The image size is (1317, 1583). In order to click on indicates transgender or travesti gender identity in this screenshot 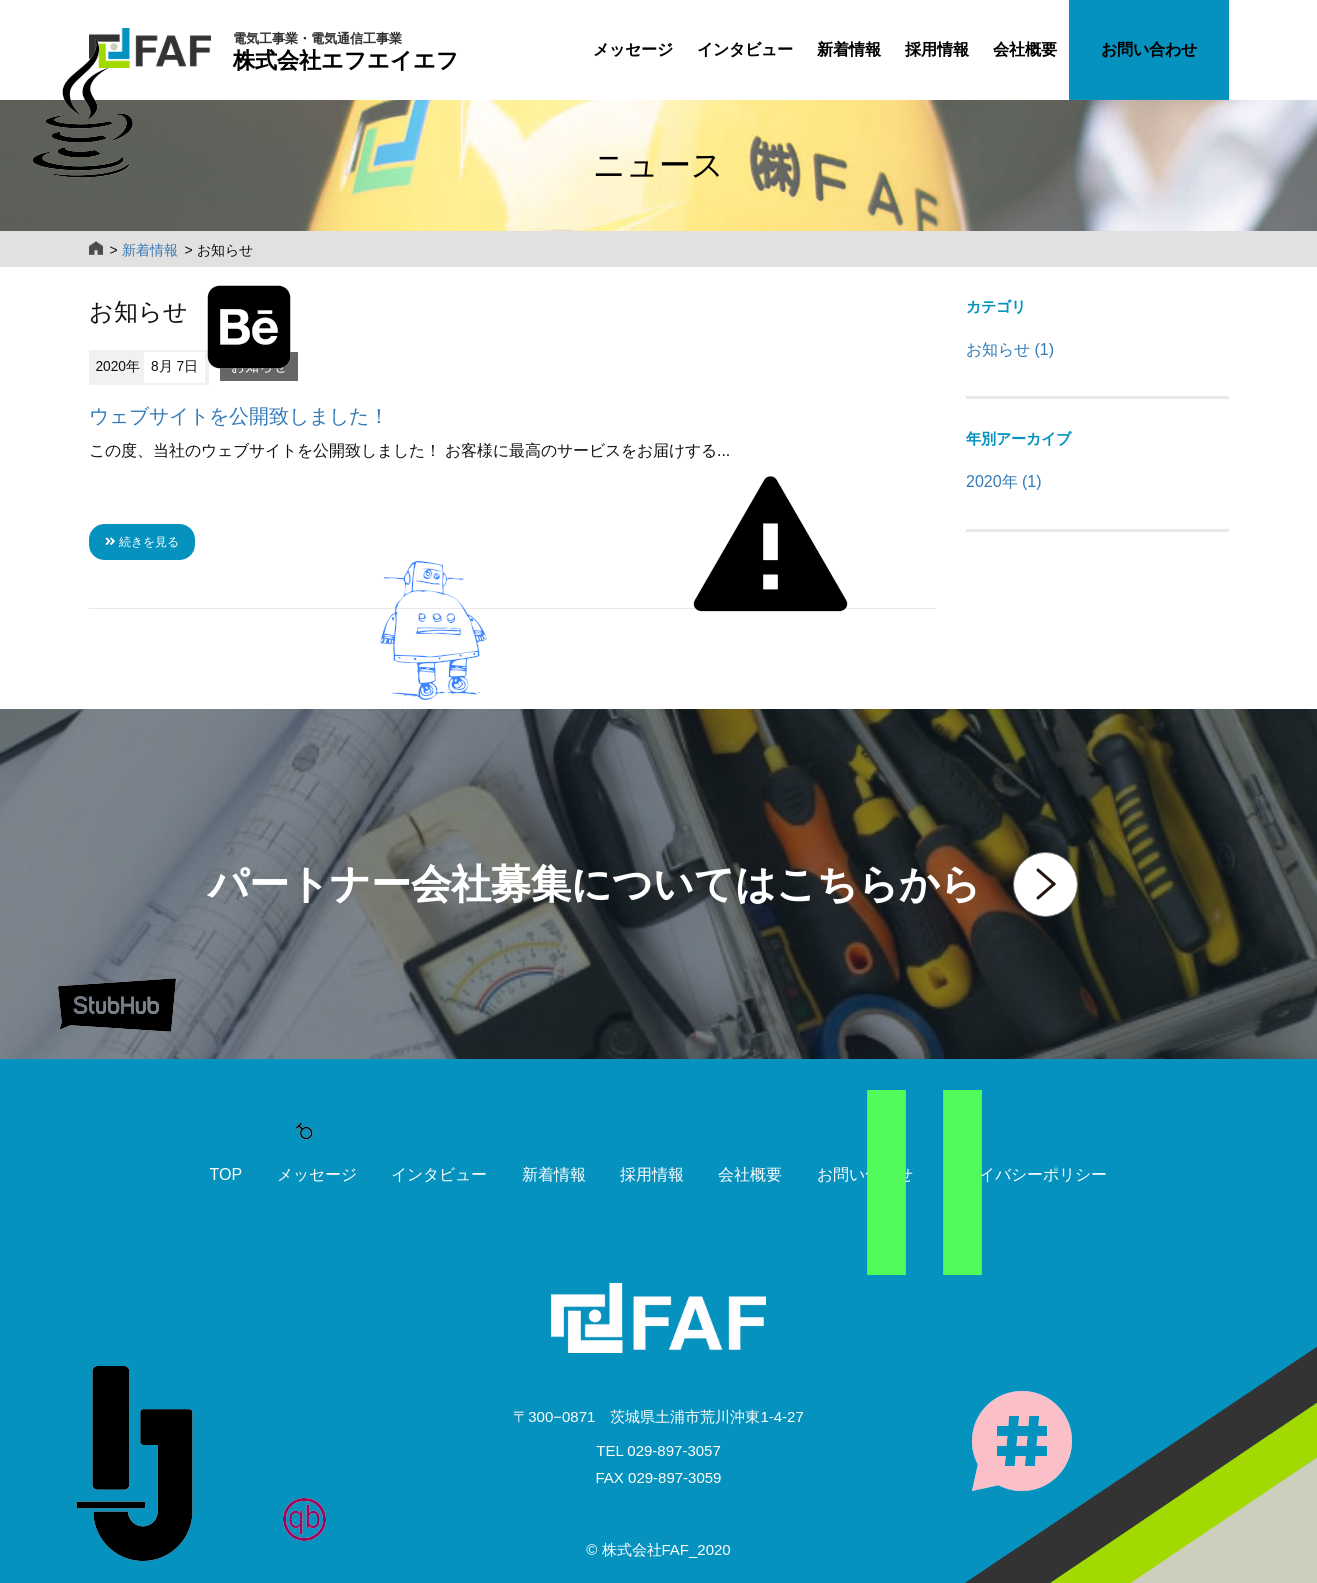, I will do `click(305, 1131)`.